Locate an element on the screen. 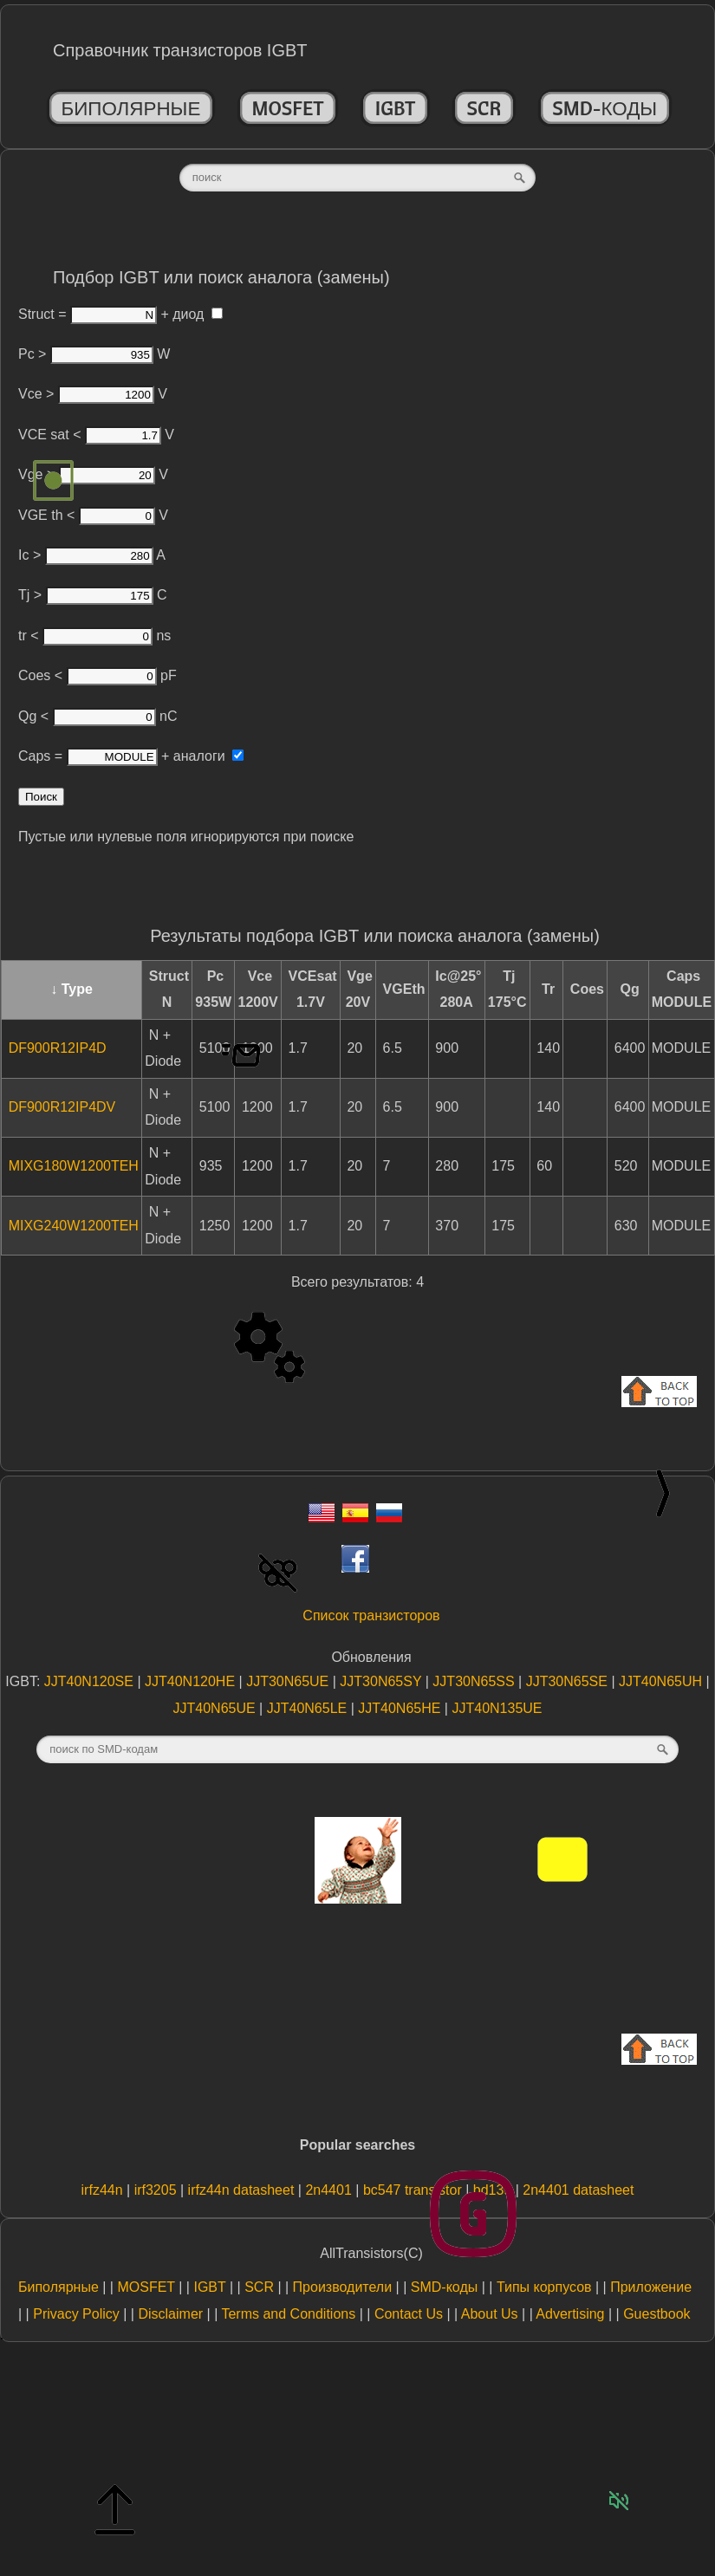 The height and width of the screenshot is (2576, 715). mute audio or sound is located at coordinates (619, 2501).